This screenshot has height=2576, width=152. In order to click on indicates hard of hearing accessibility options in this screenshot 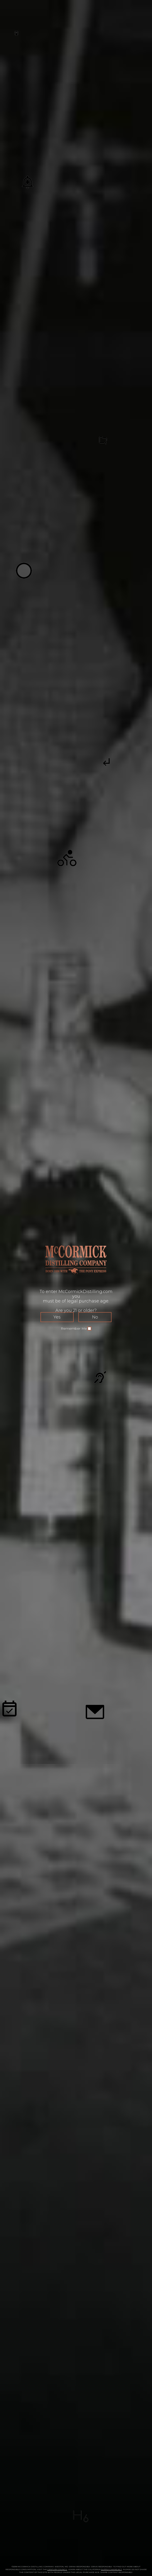, I will do `click(100, 1377)`.